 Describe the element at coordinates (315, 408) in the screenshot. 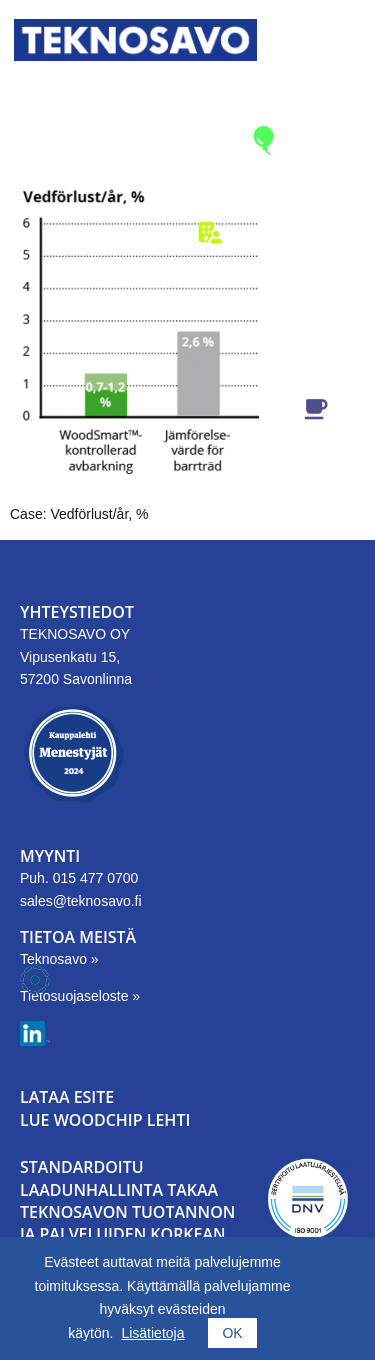

I see `take a coffee break or pause work` at that location.